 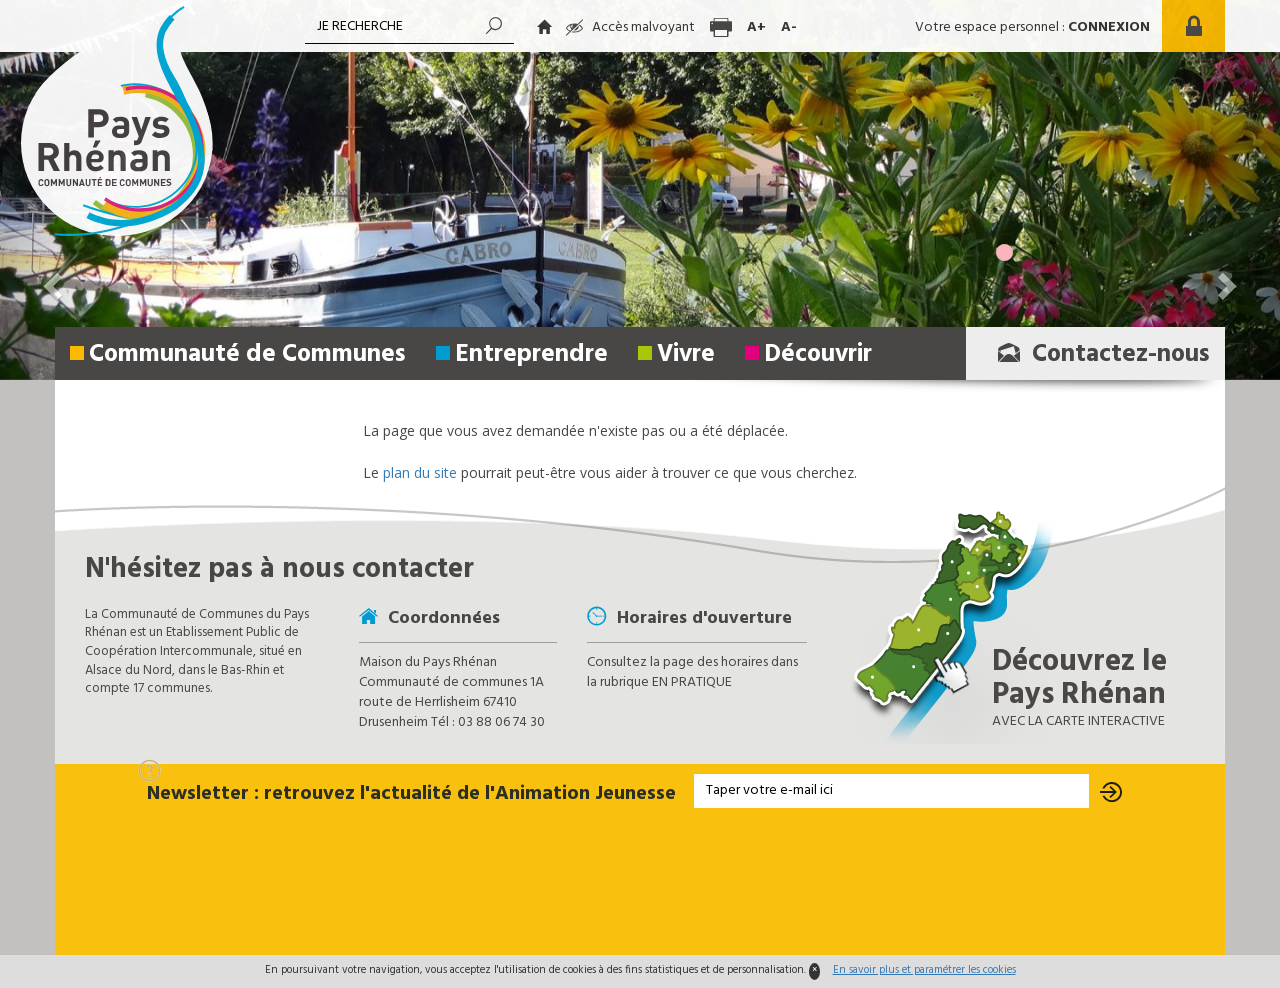 What do you see at coordinates (1004, 252) in the screenshot?
I see `indicates a selected or active state` at bounding box center [1004, 252].